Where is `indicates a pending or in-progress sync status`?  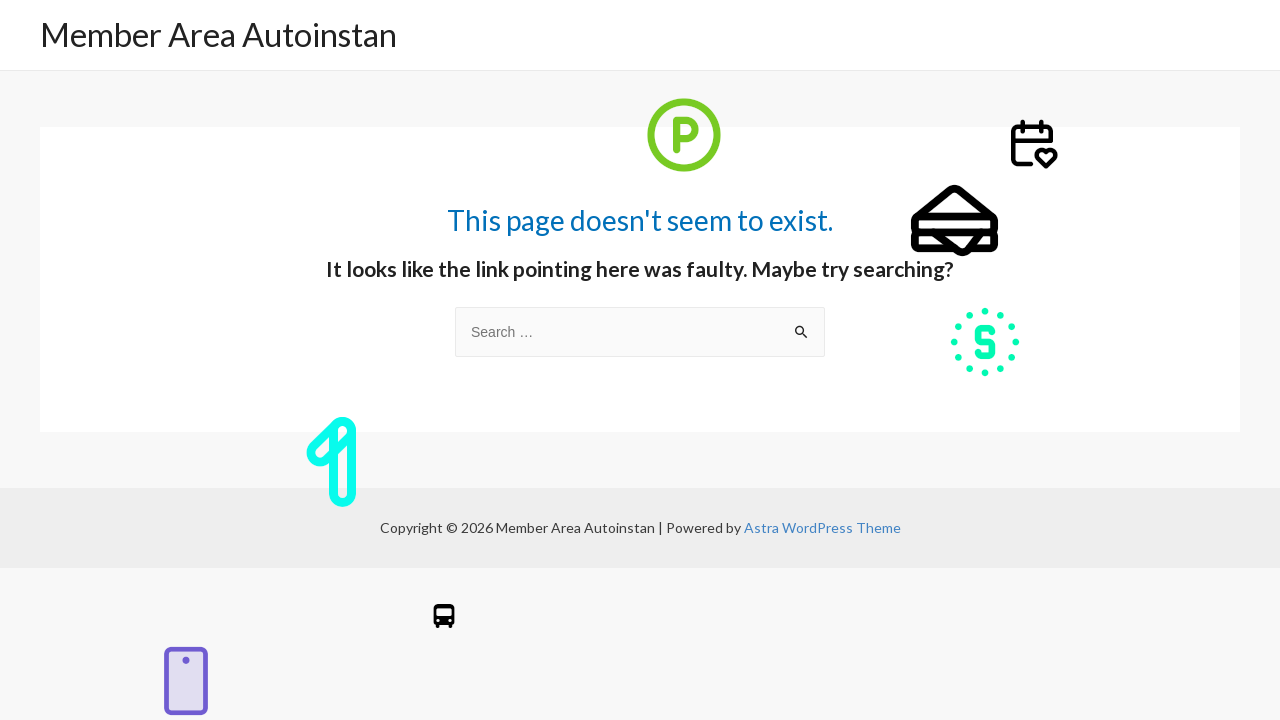 indicates a pending or in-progress sync status is located at coordinates (985, 342).